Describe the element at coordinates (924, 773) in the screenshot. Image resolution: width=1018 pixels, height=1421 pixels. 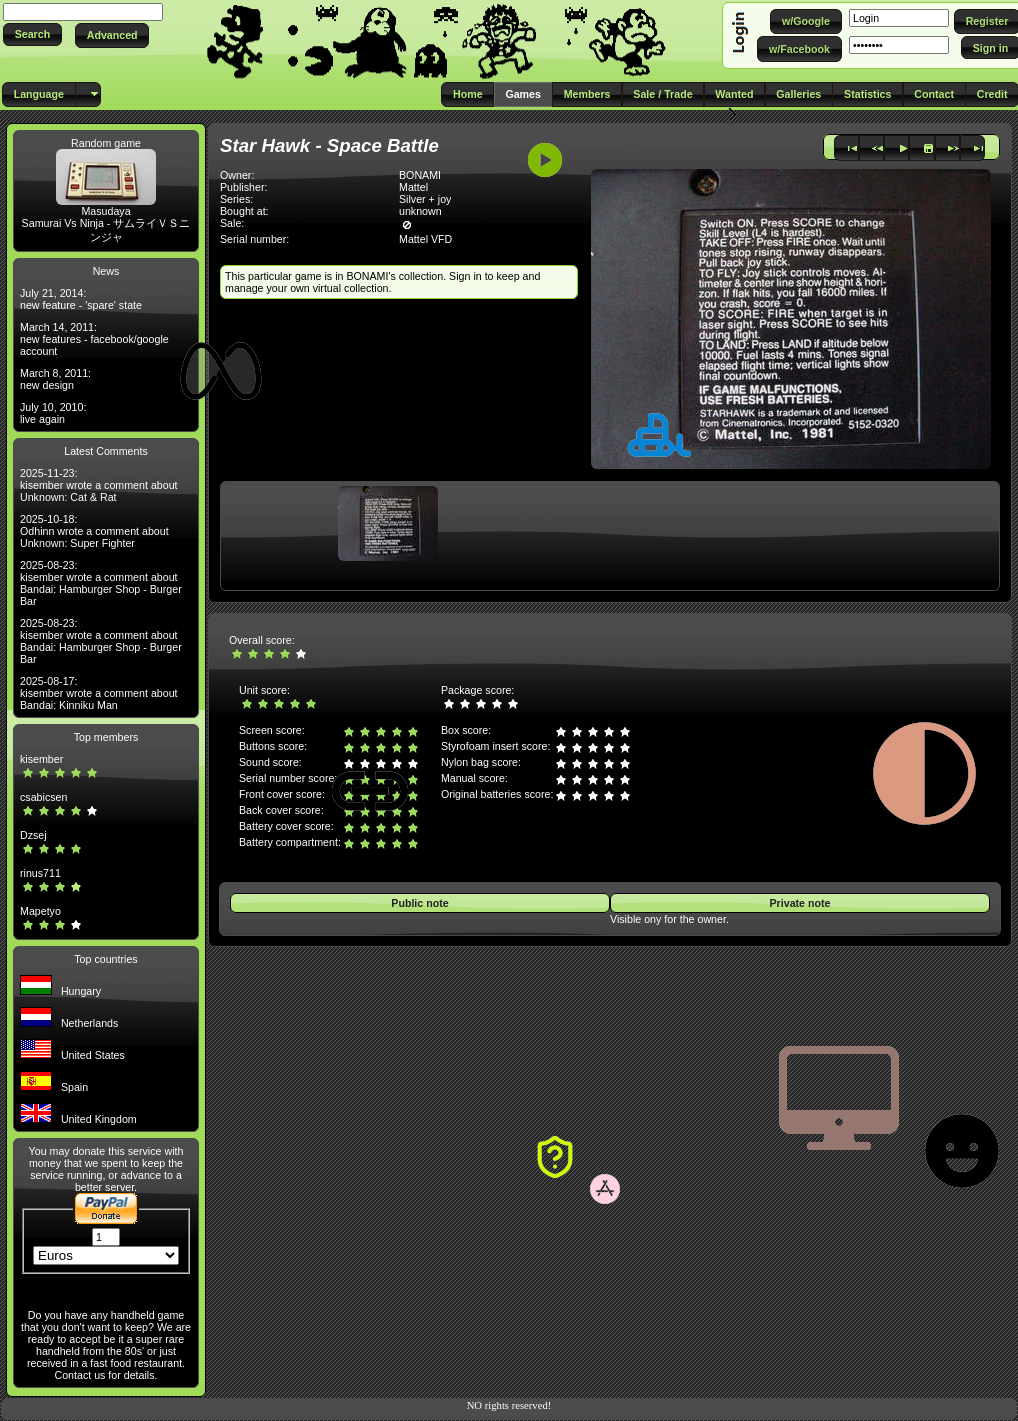
I see `adjust display contrast settings` at that location.